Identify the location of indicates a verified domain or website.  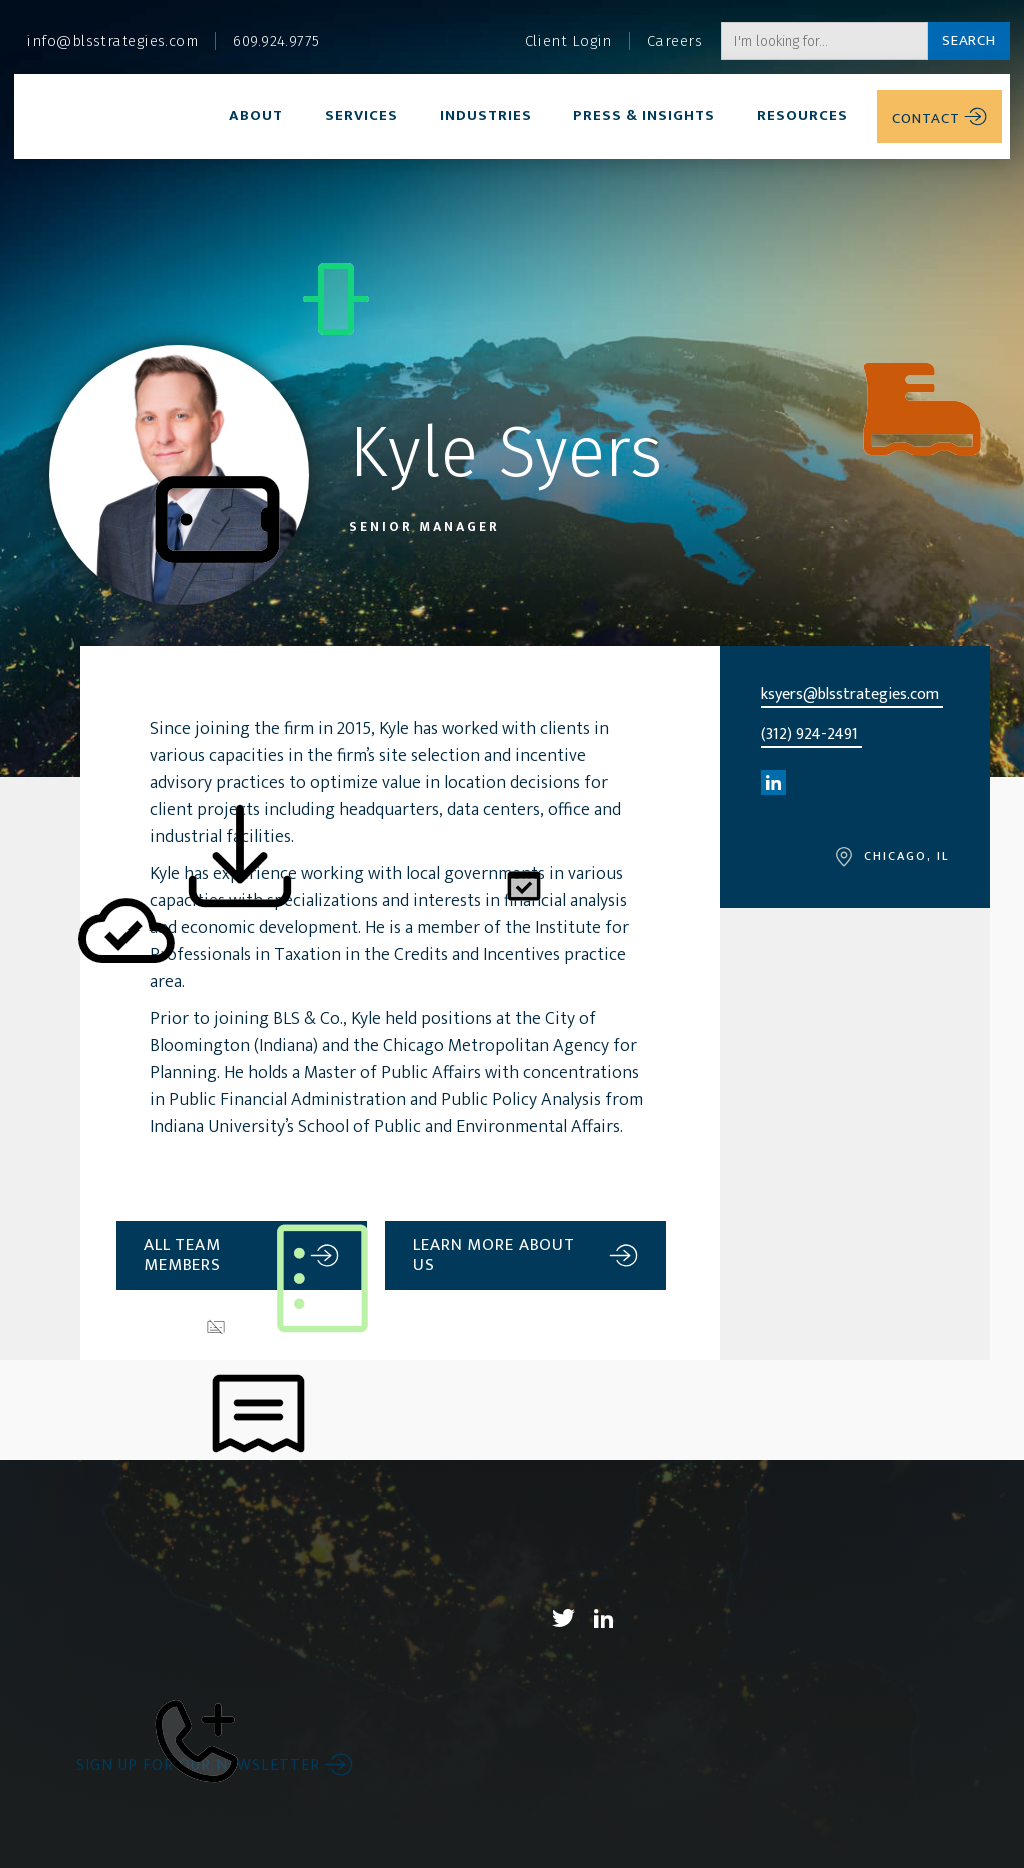
(524, 886).